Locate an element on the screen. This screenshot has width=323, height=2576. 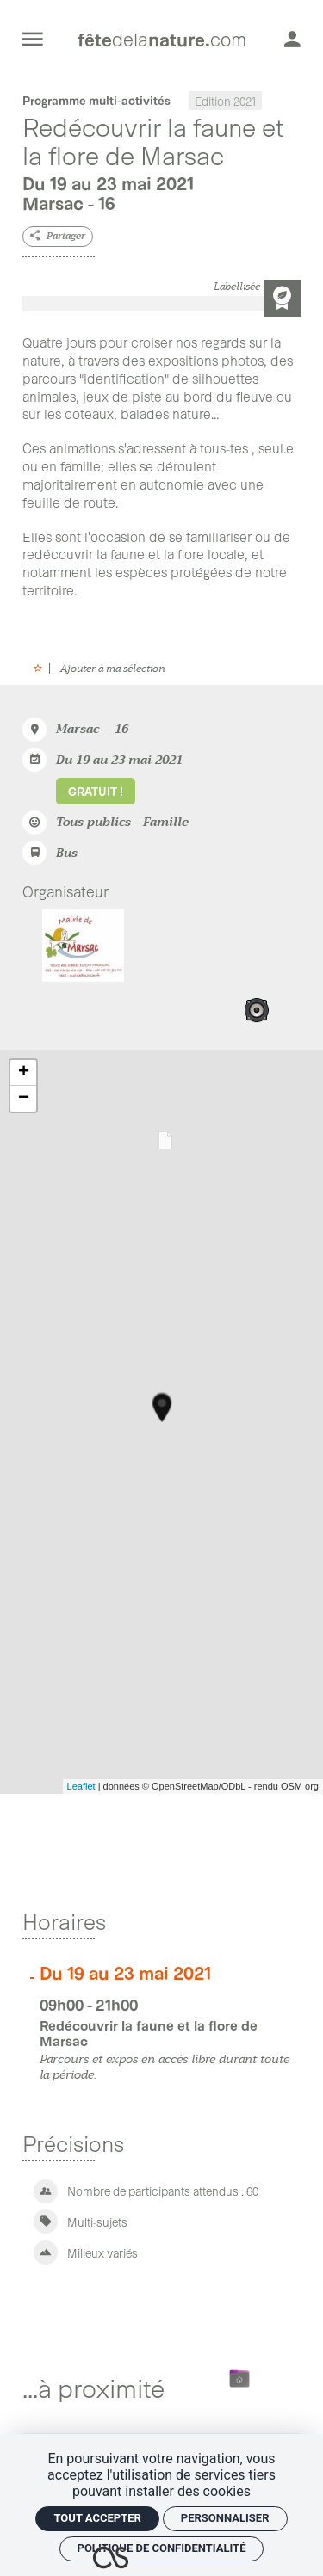
adjust speaker or audio output settings is located at coordinates (257, 1010).